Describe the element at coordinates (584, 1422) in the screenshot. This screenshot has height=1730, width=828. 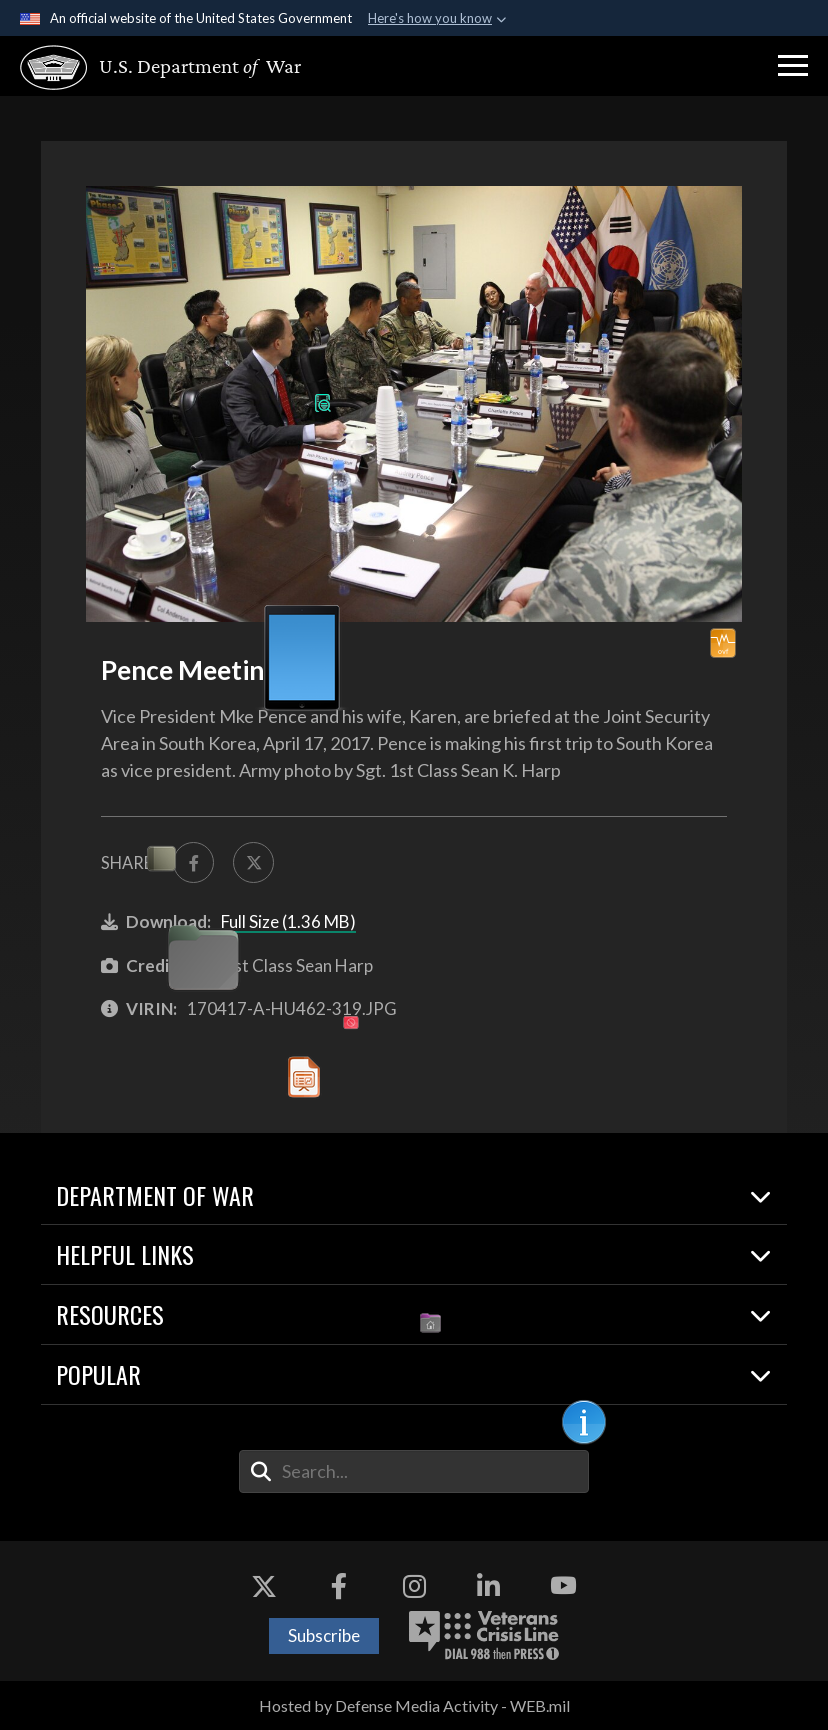
I see `view information or details about an application` at that location.